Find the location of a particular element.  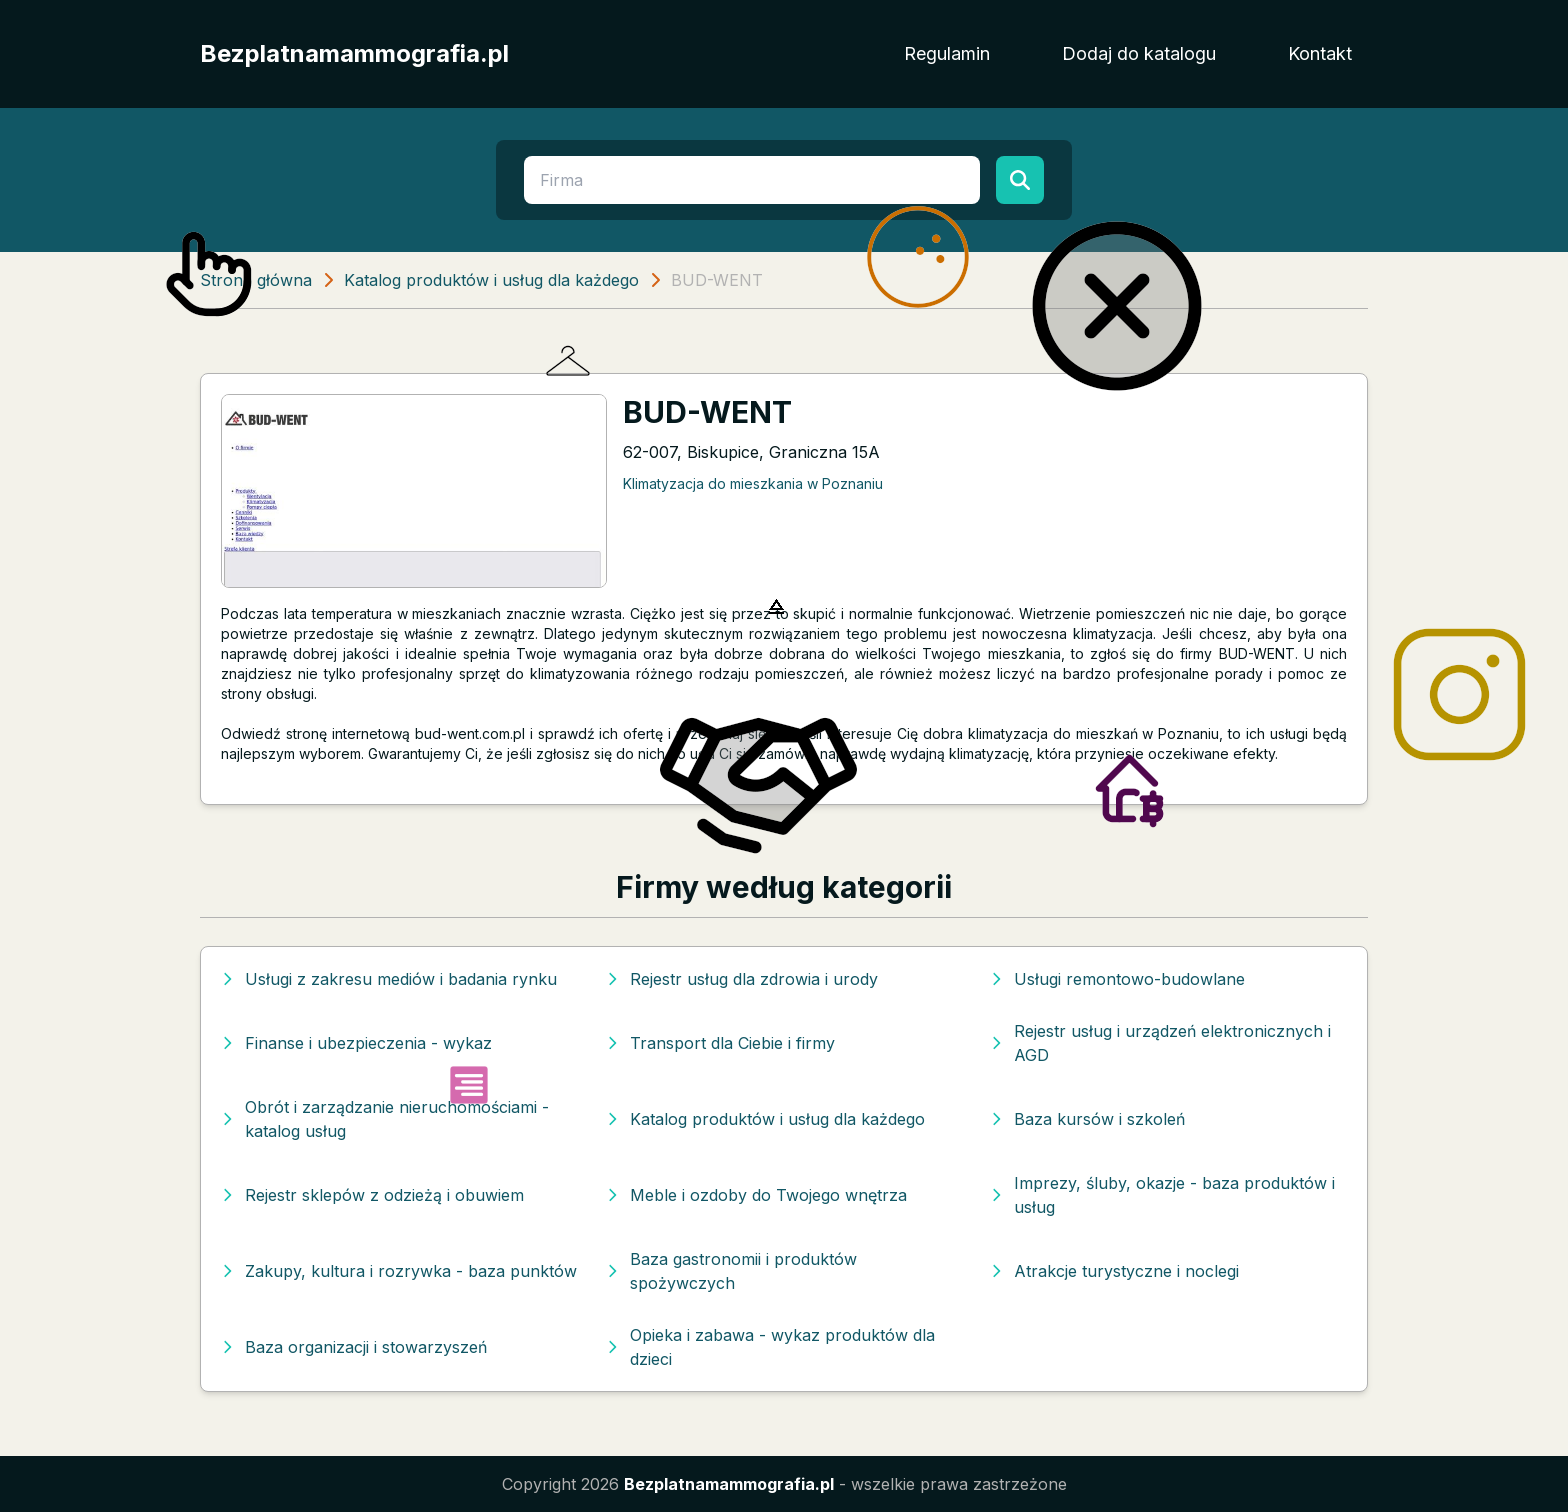

close or dismiss a dialog is located at coordinates (1117, 306).